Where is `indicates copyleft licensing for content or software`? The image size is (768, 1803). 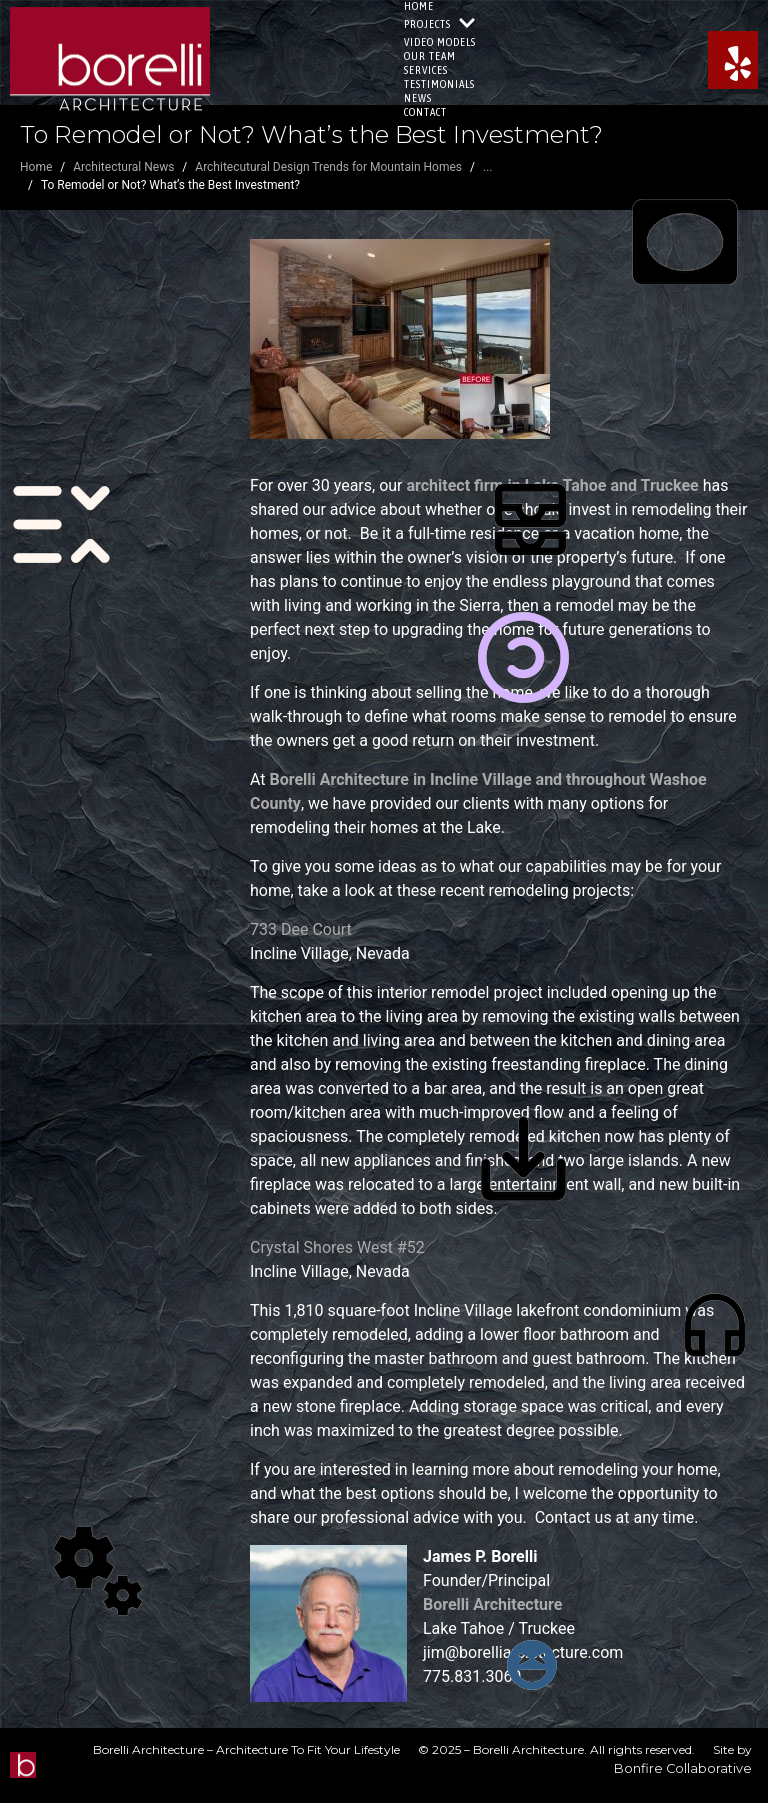
indicates copyleft licensing for content or software is located at coordinates (523, 657).